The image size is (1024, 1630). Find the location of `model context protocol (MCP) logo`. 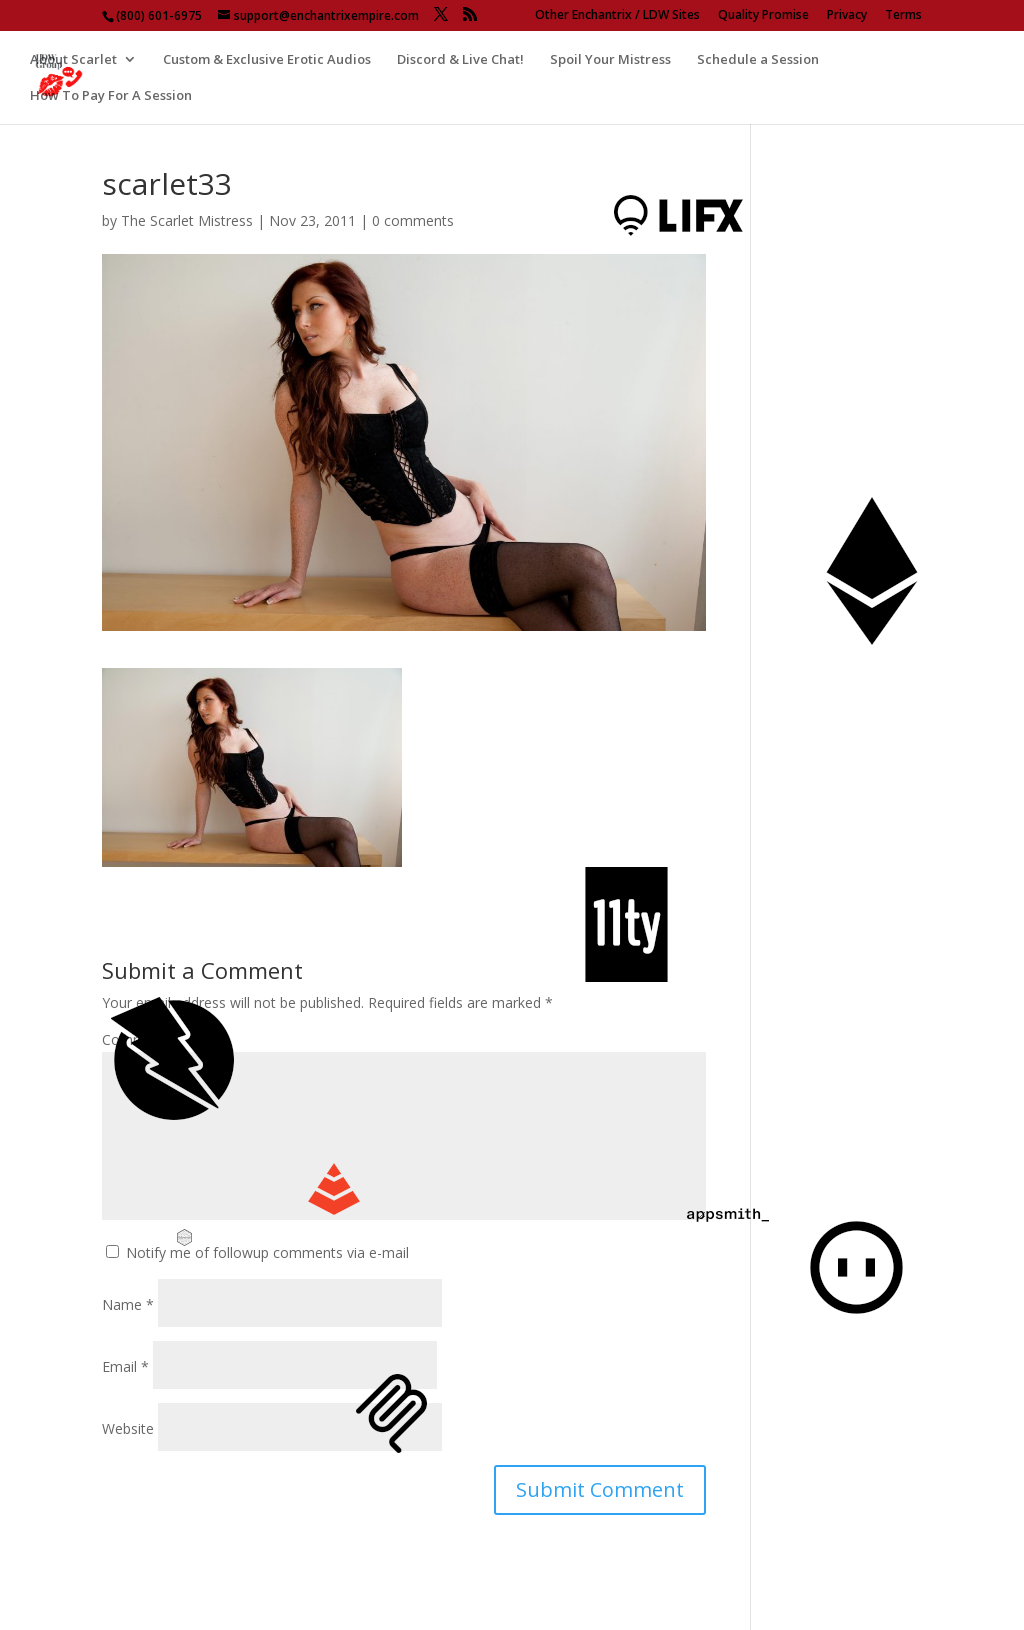

model context protocol (MCP) logo is located at coordinates (391, 1413).